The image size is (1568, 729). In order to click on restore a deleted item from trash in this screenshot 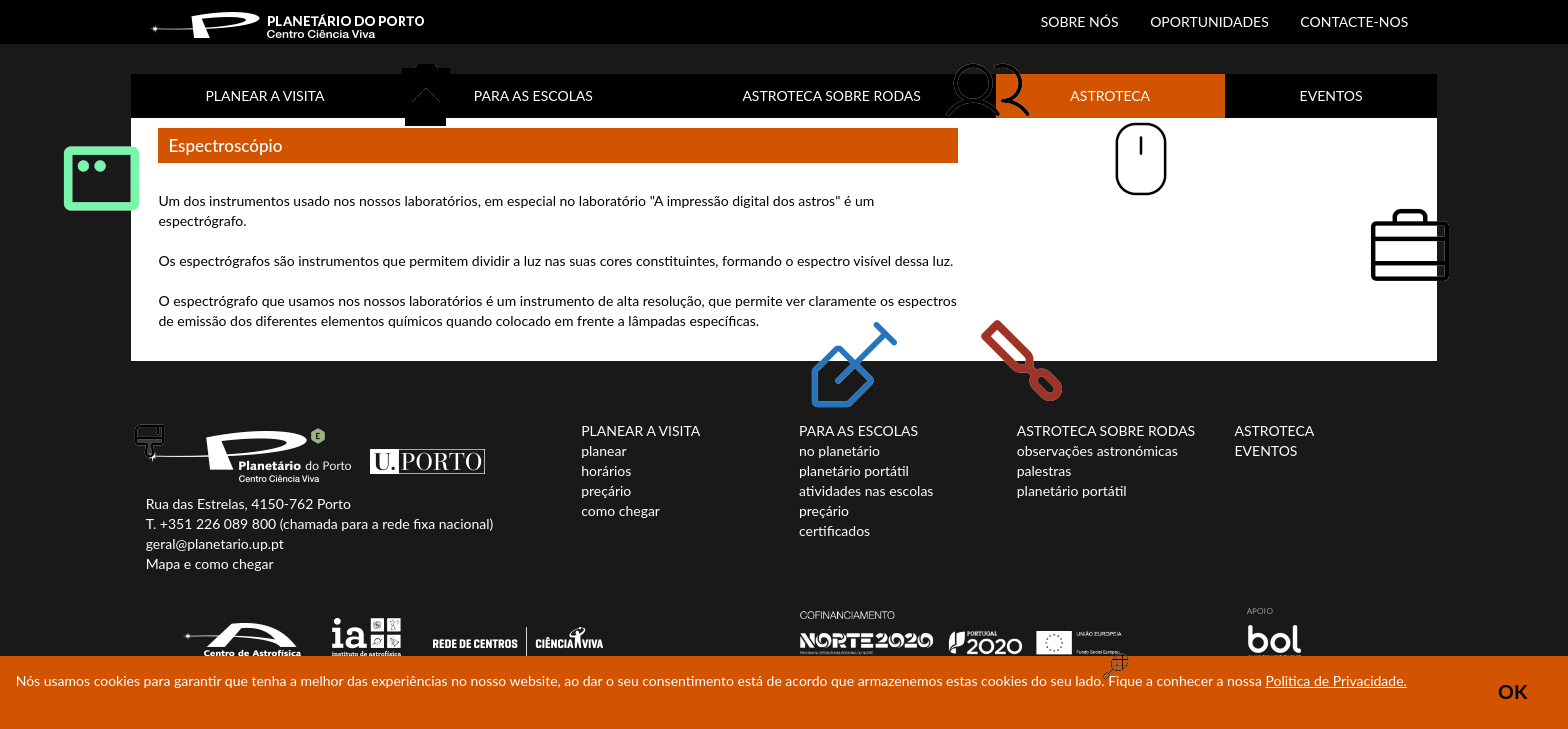, I will do `click(426, 95)`.